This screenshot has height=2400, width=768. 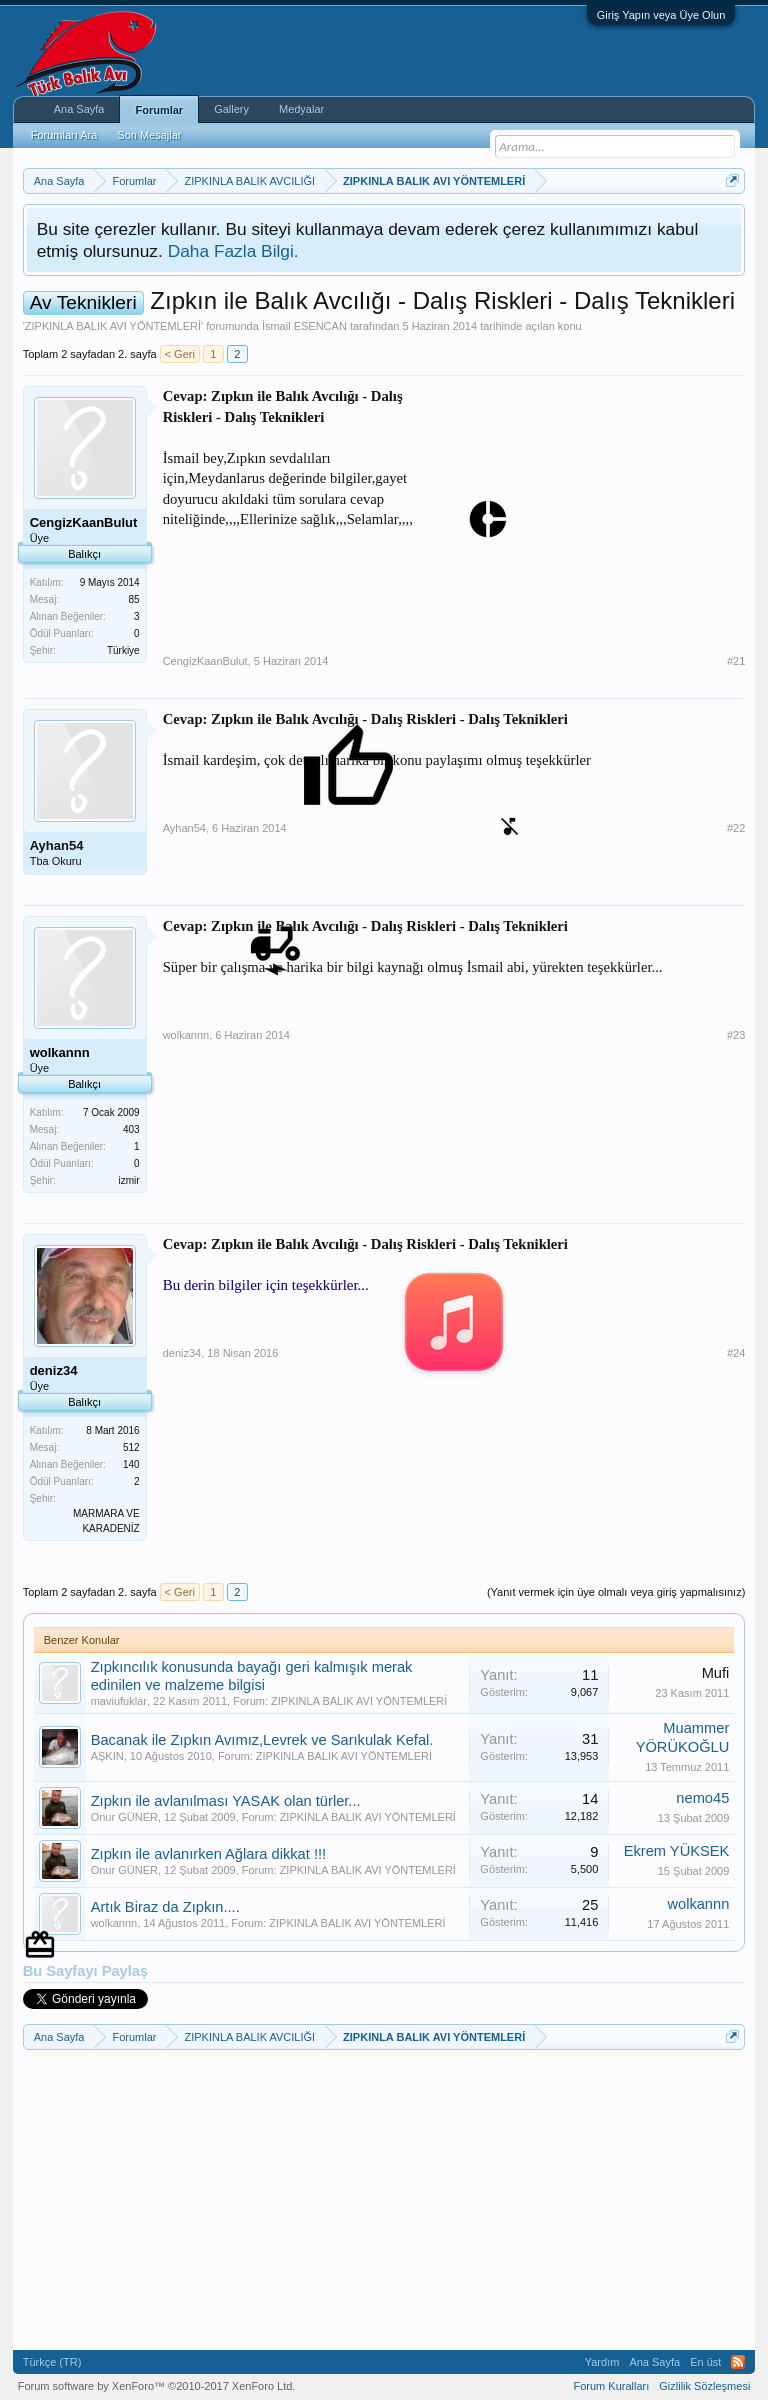 What do you see at coordinates (40, 1945) in the screenshot?
I see `view gift card balance` at bounding box center [40, 1945].